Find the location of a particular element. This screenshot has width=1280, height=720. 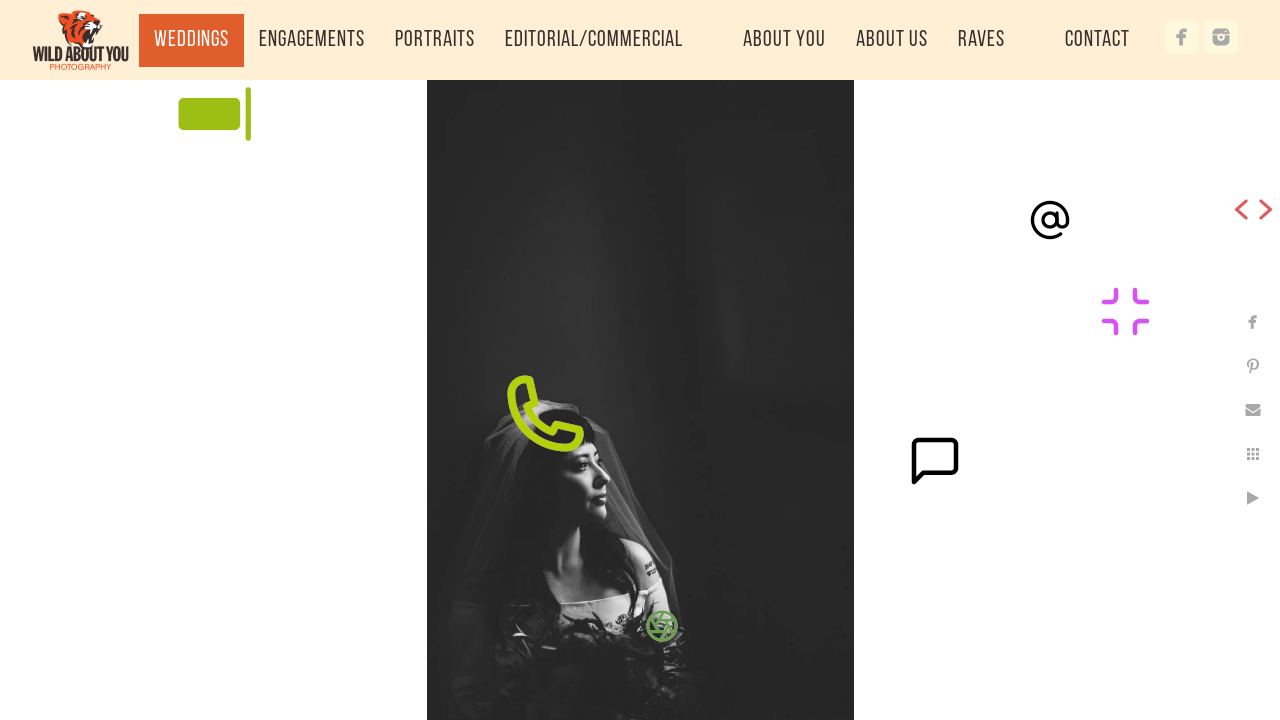

make a phone call is located at coordinates (545, 413).